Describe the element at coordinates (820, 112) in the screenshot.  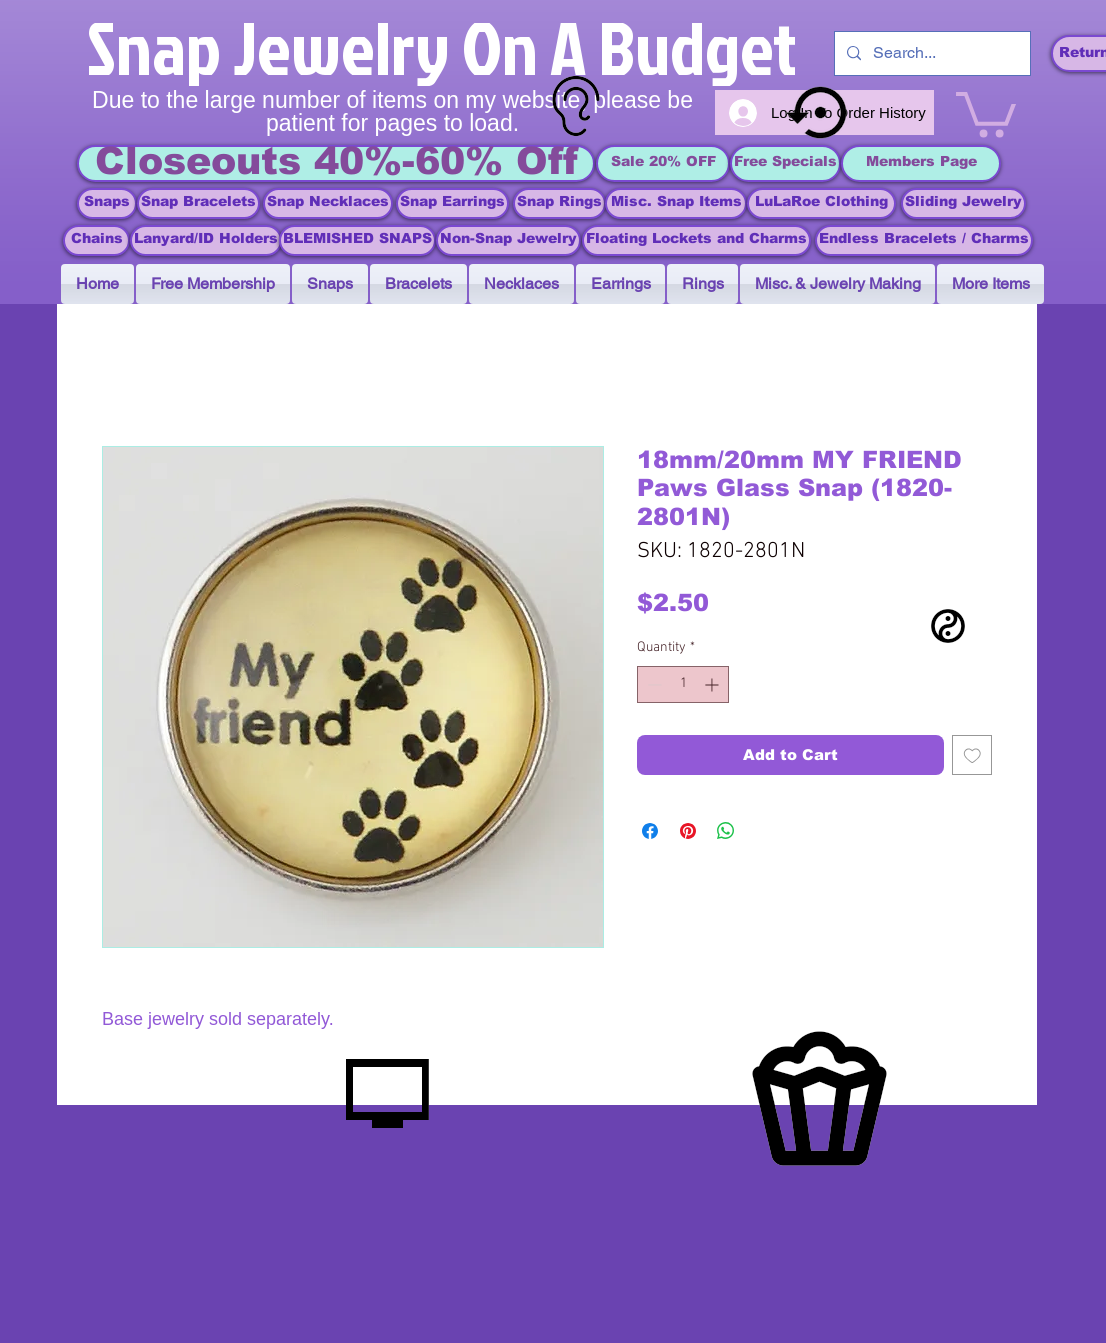
I see `restore settings to a previous backup` at that location.